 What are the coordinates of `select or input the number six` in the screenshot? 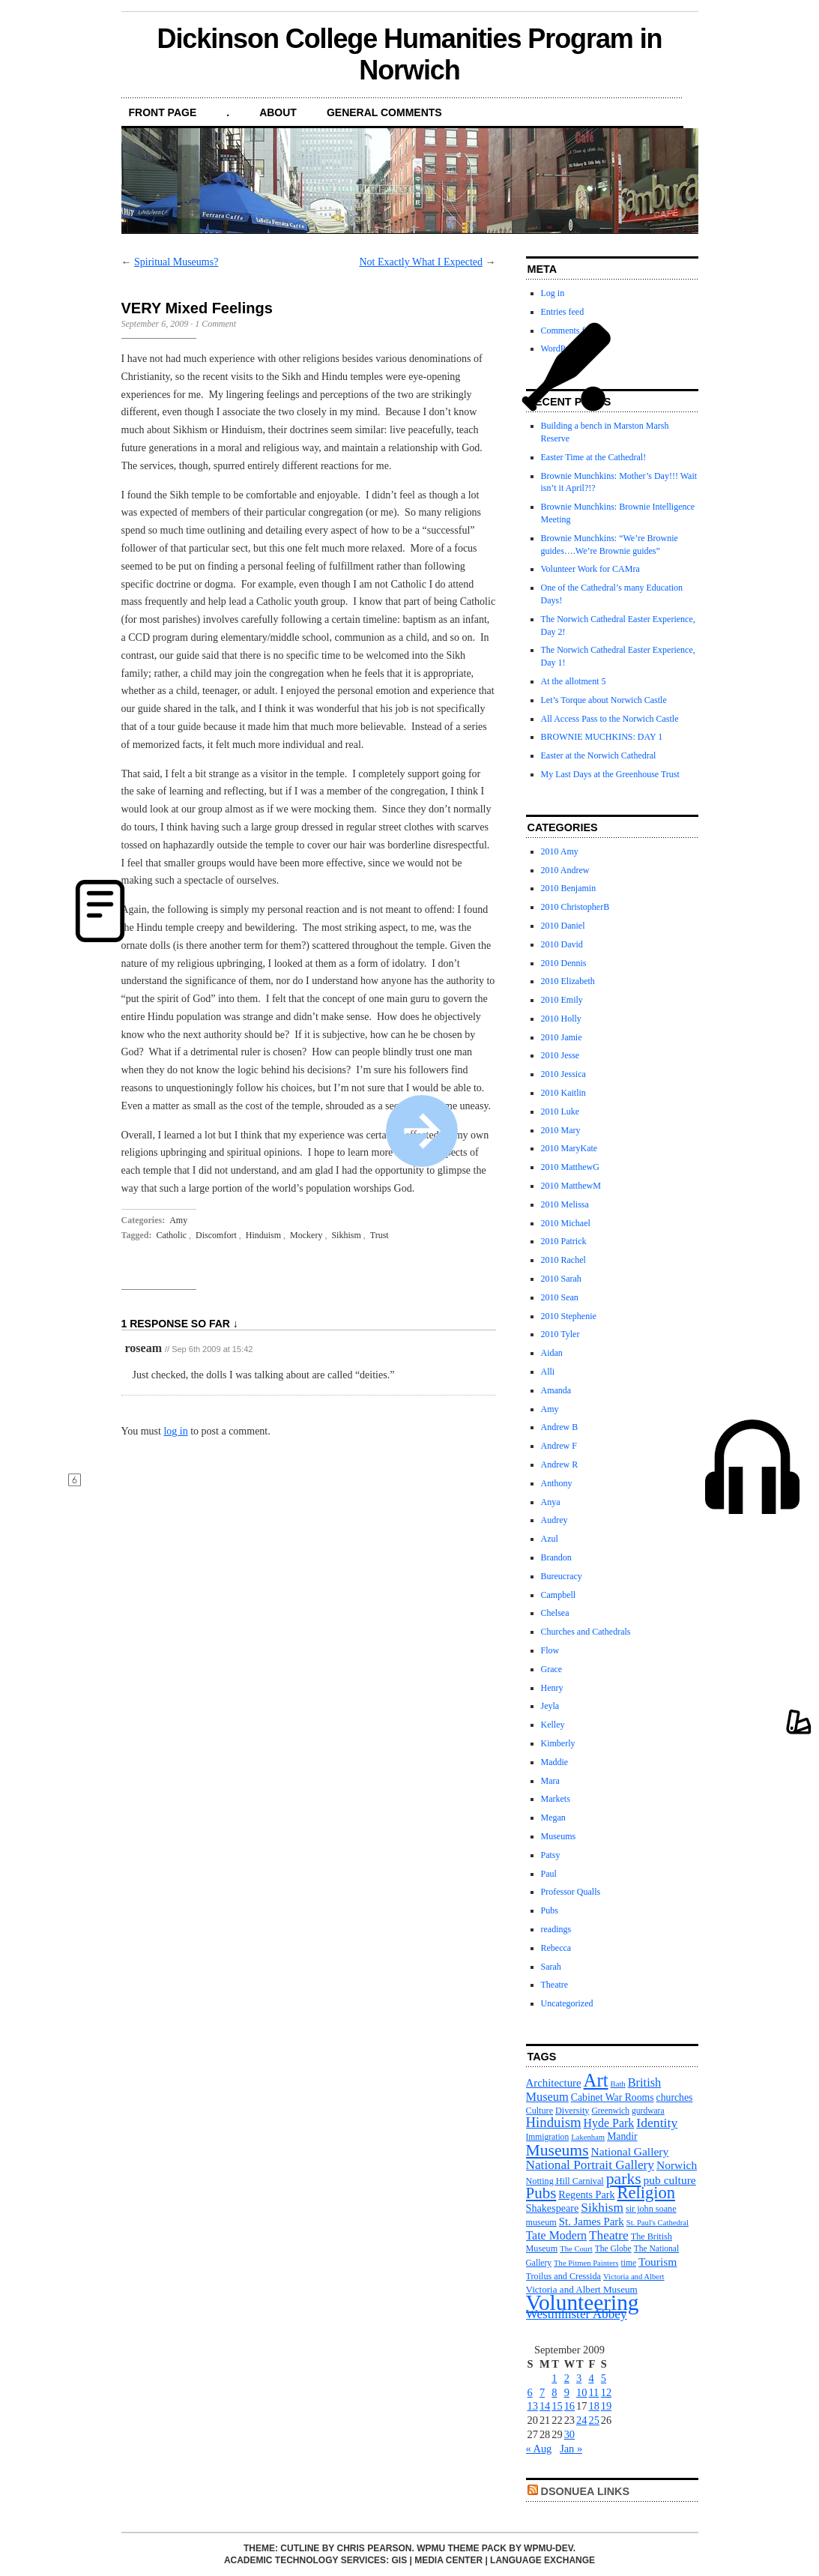 It's located at (74, 1479).